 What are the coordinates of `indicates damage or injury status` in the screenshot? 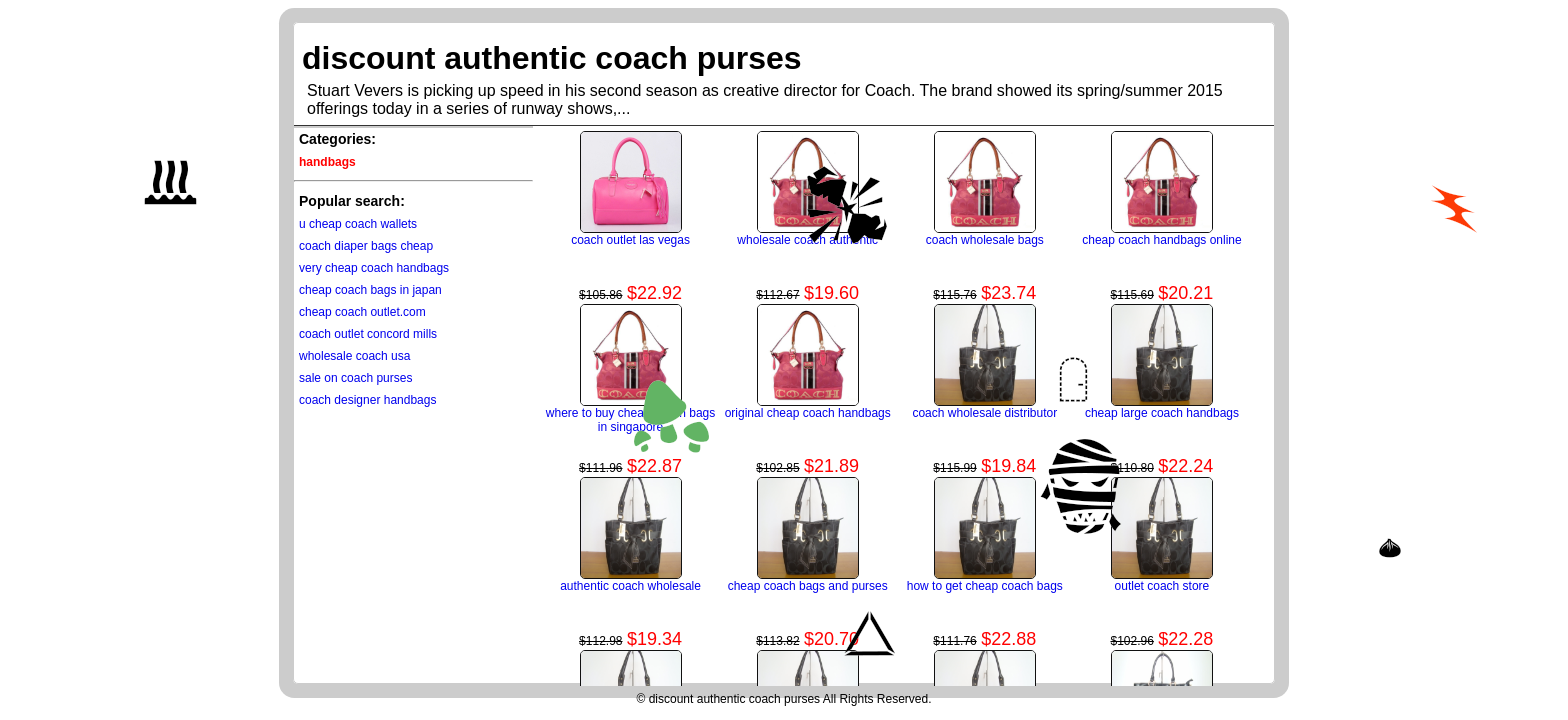 It's located at (1454, 209).